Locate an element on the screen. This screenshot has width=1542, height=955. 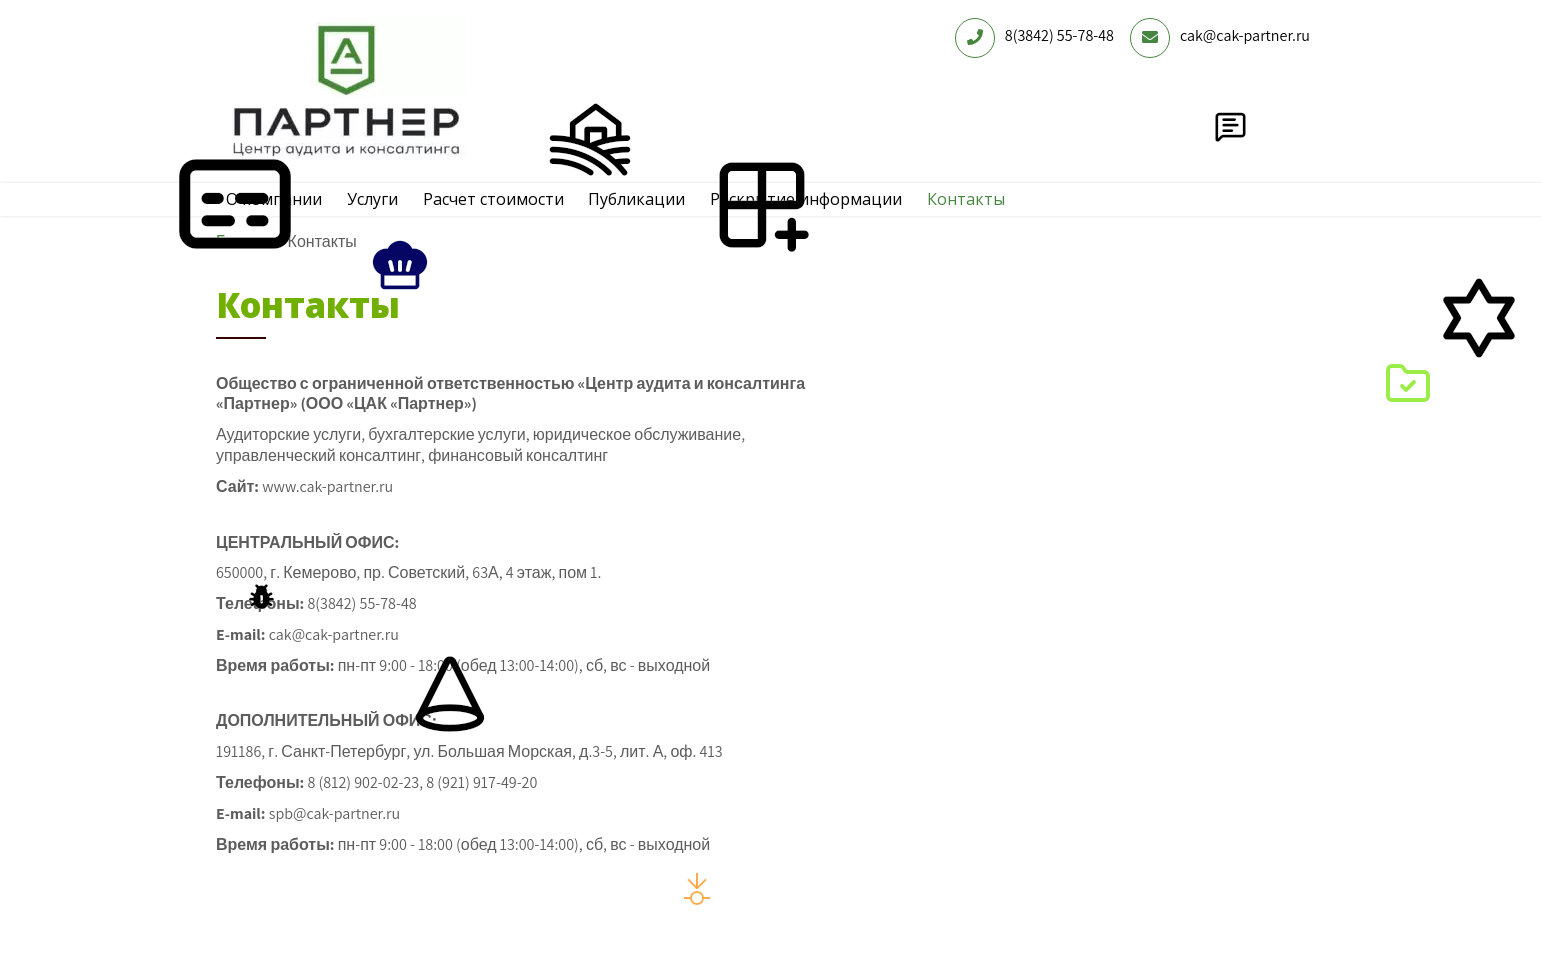
access cooking or recipe features is located at coordinates (400, 266).